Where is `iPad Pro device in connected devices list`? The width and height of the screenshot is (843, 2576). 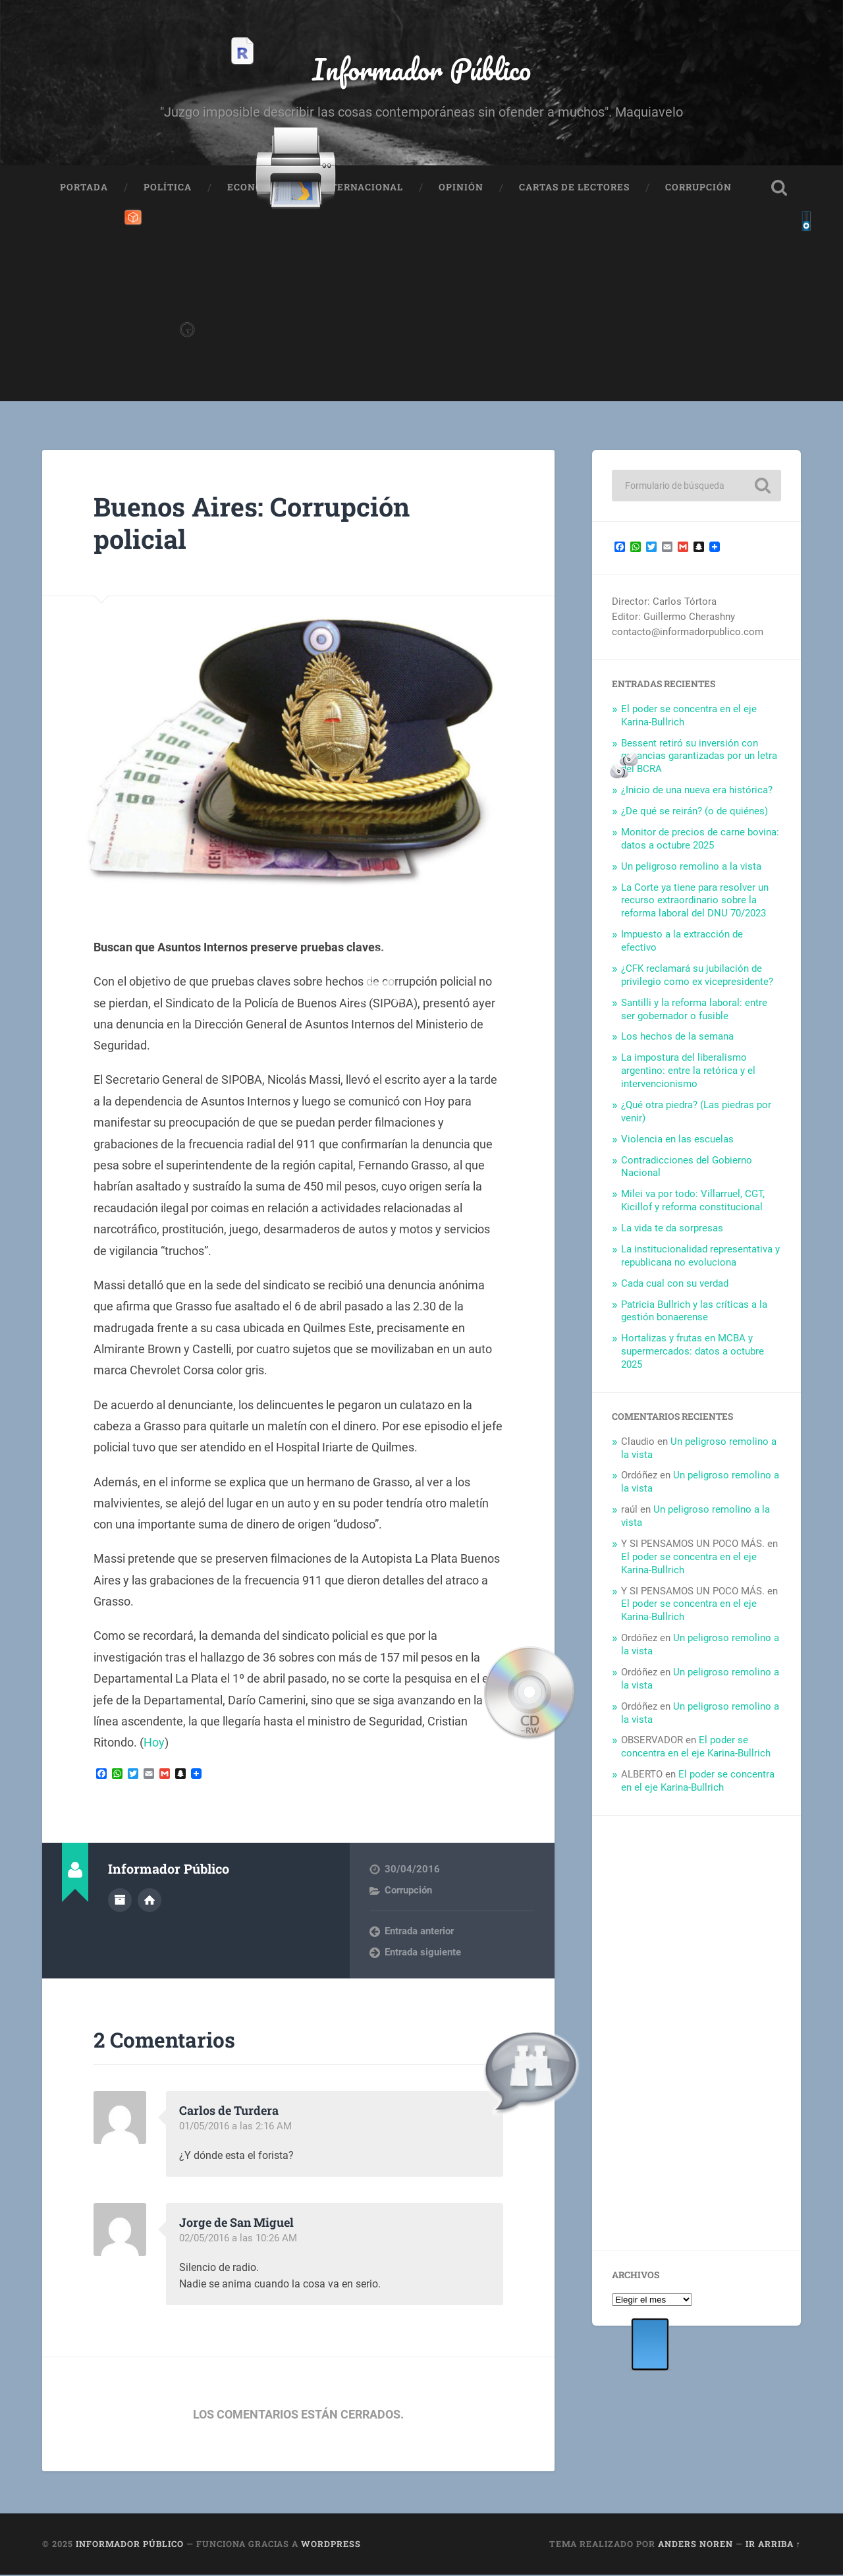
iPad Pro device in connected devices list is located at coordinates (650, 2345).